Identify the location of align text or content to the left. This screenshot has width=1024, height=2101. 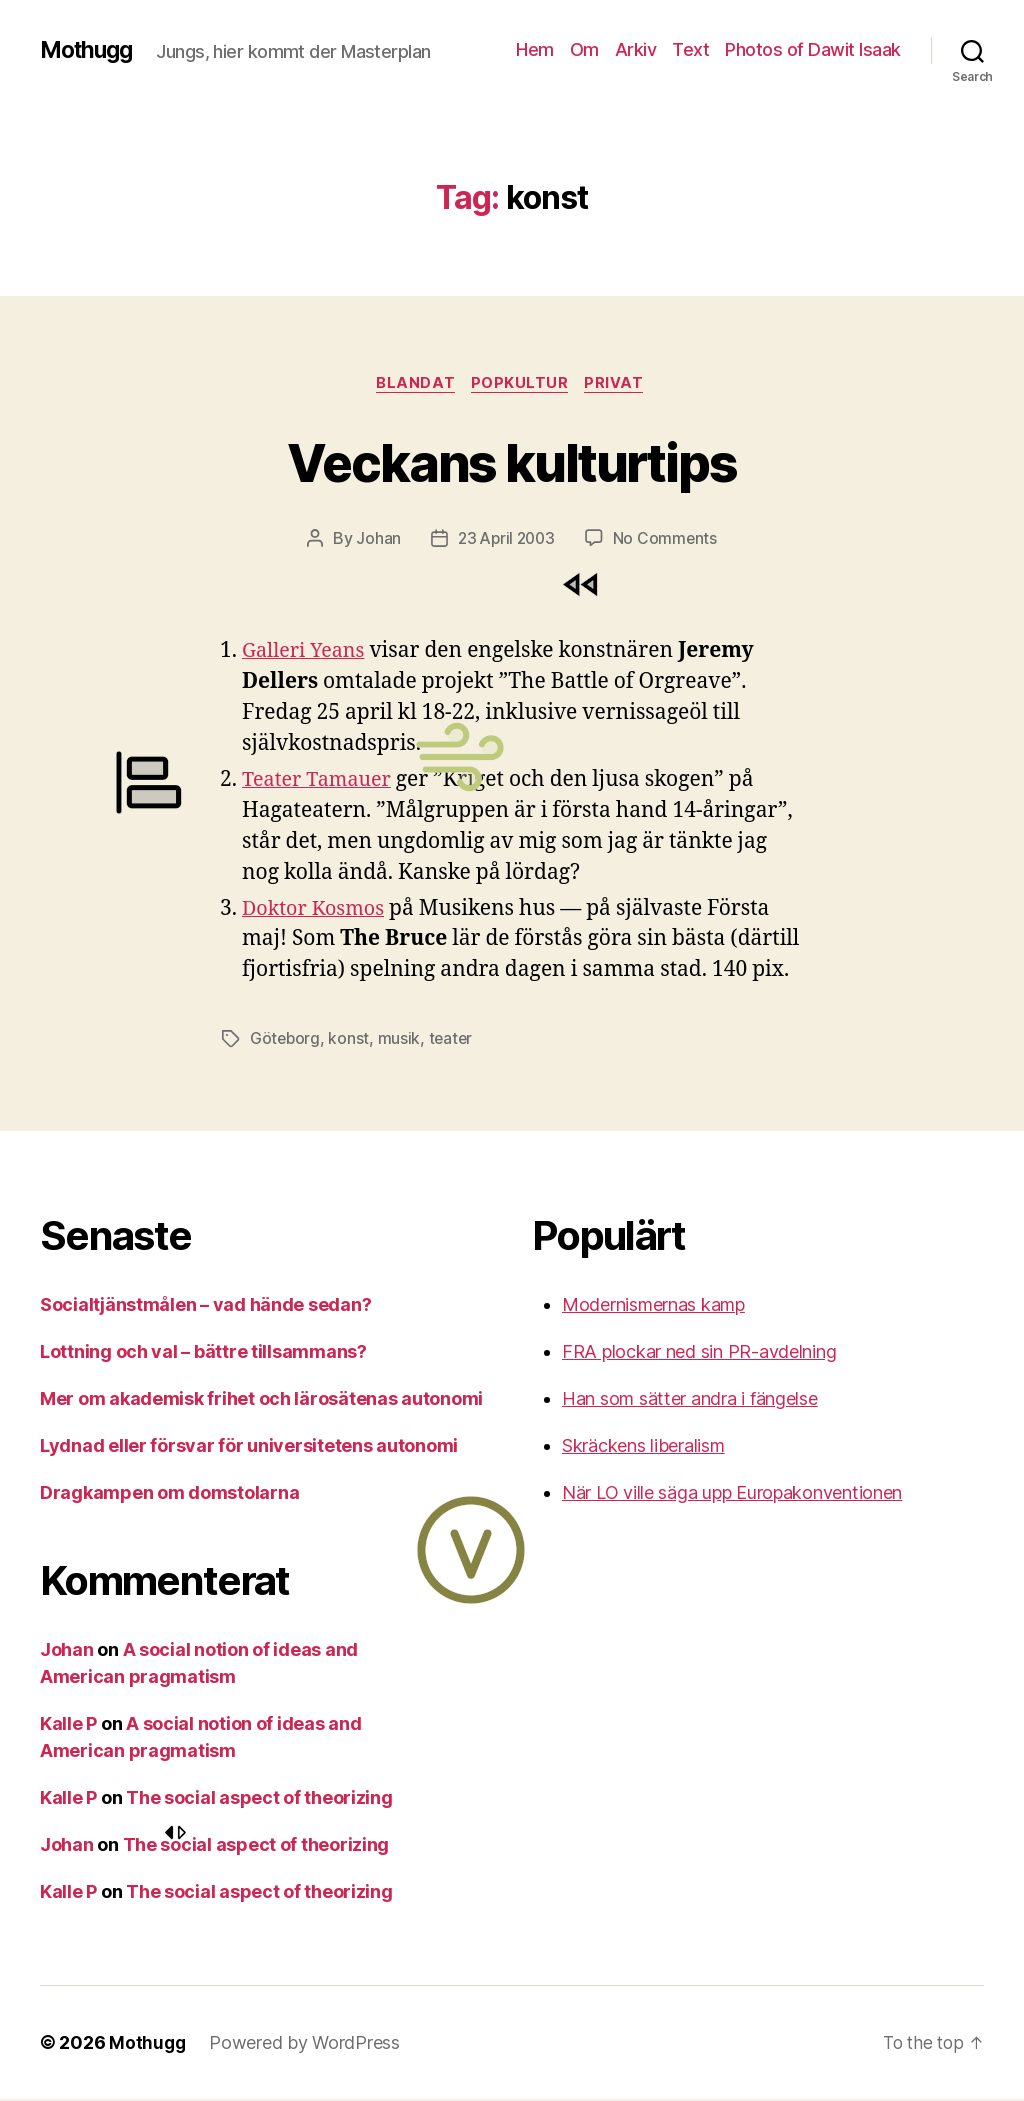
(147, 782).